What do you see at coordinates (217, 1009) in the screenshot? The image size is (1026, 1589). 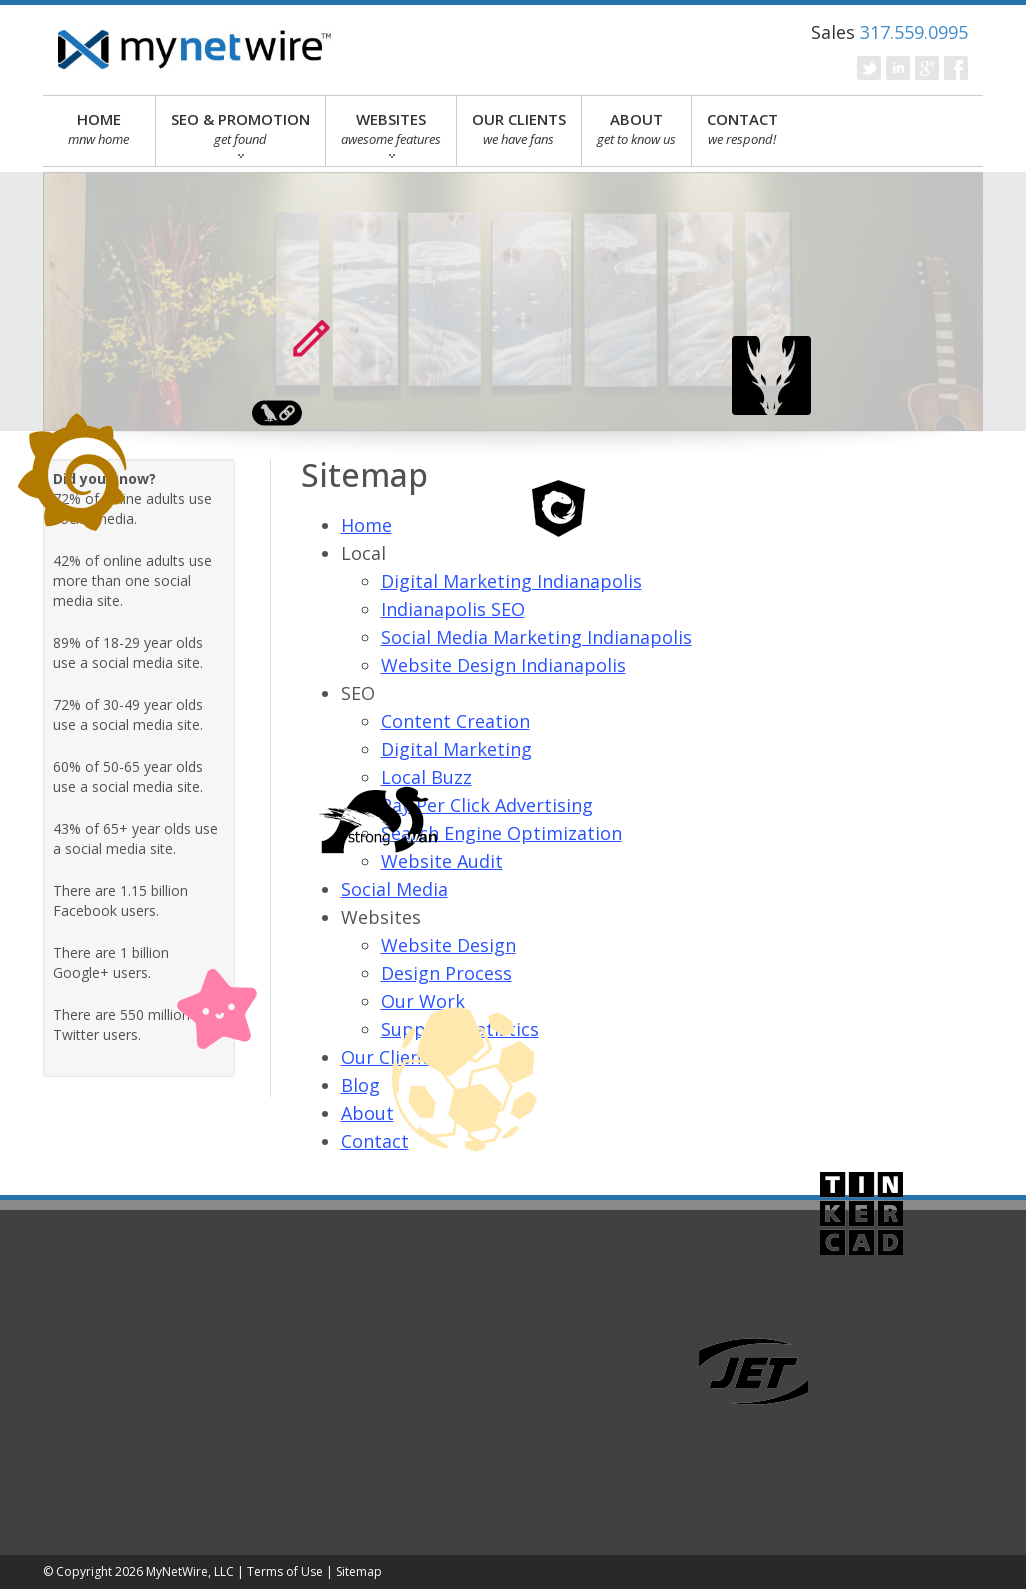 I see `gleam programming language logo` at bounding box center [217, 1009].